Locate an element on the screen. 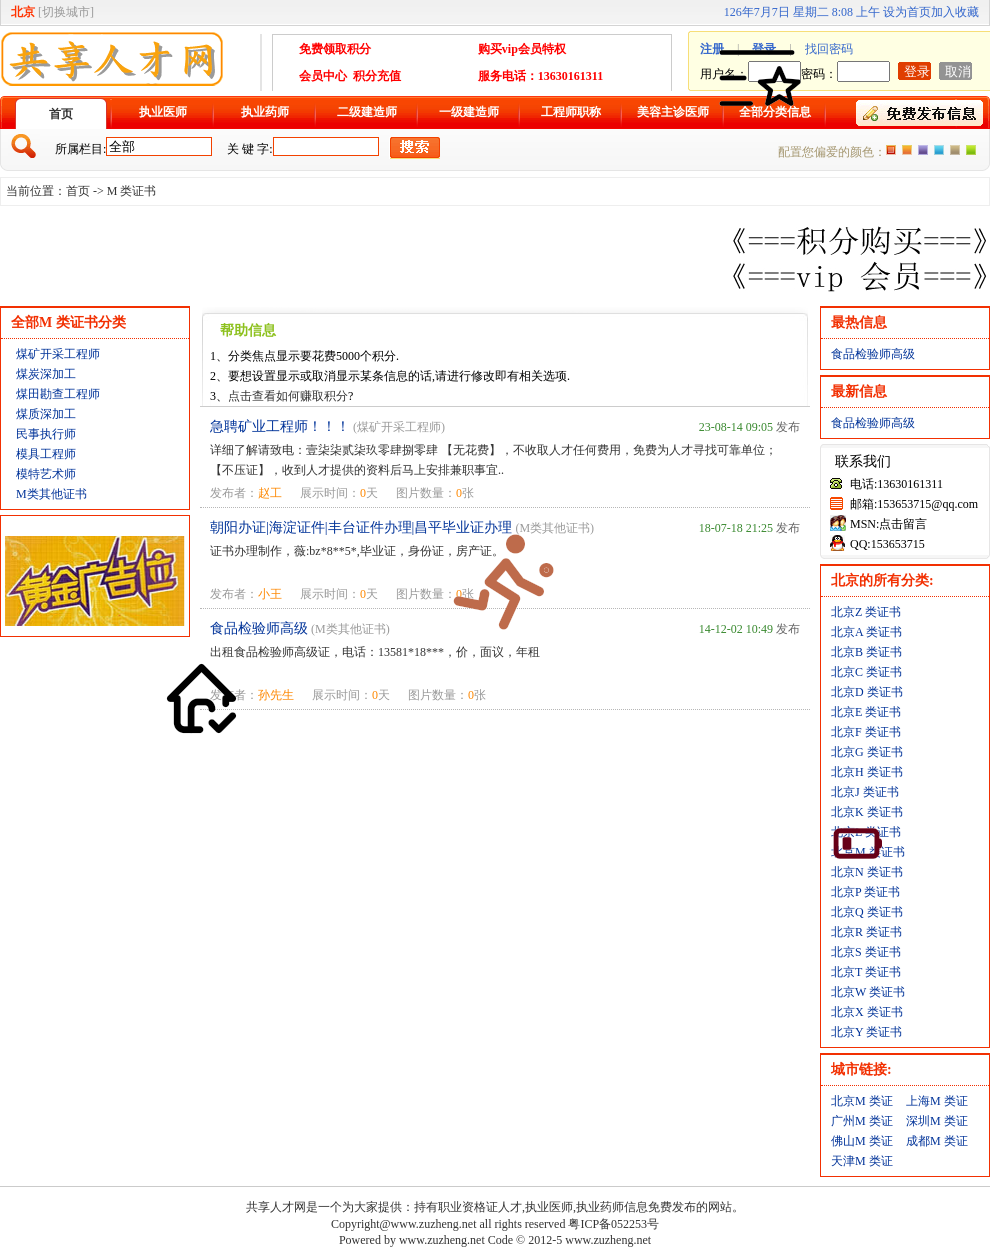 This screenshot has height=1260, width=990. view your favorites list is located at coordinates (757, 78).